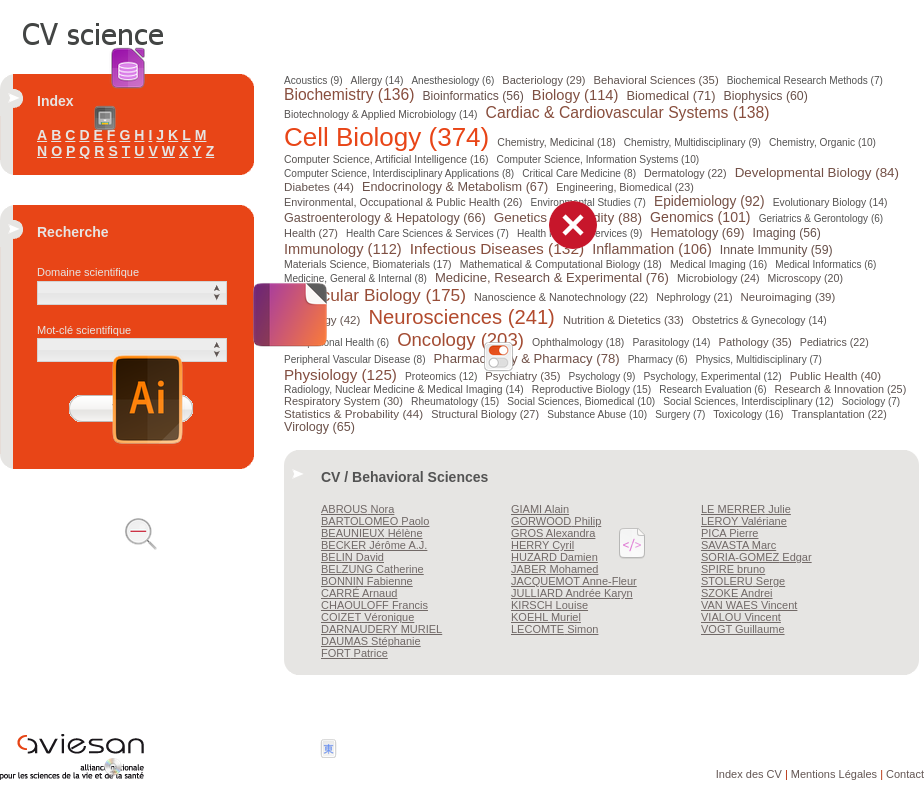  I want to click on indicates a blank DVD-R disc ready for burning, so click(113, 767).